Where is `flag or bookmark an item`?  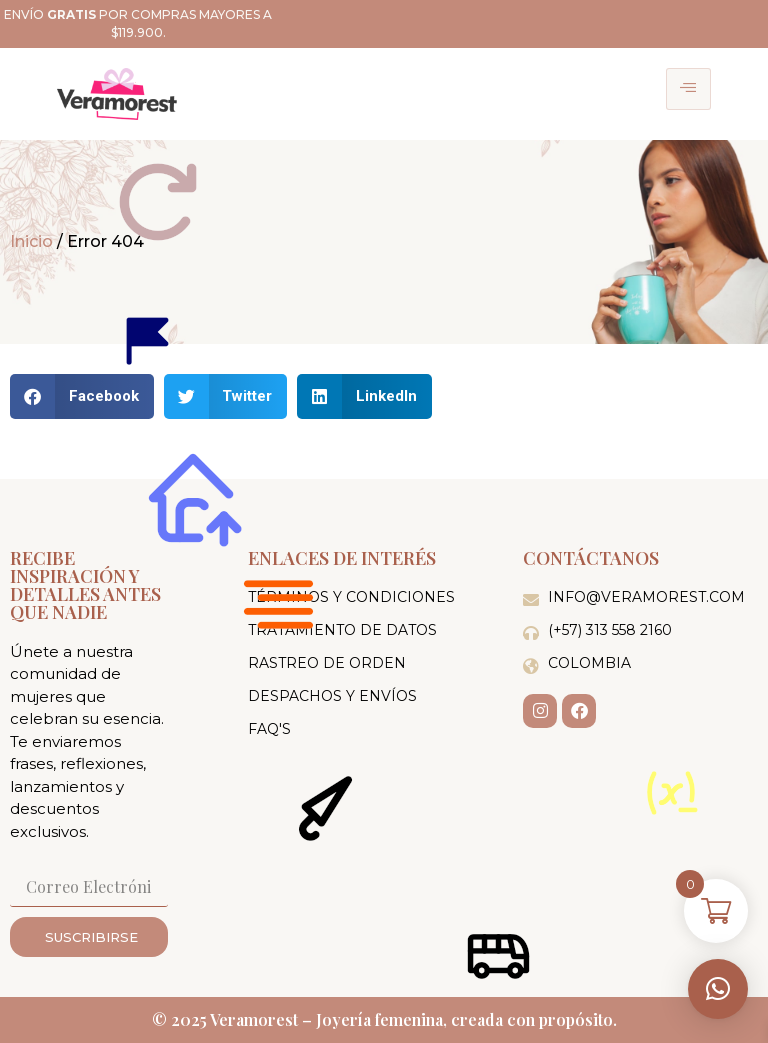
flag or bookmark an item is located at coordinates (147, 338).